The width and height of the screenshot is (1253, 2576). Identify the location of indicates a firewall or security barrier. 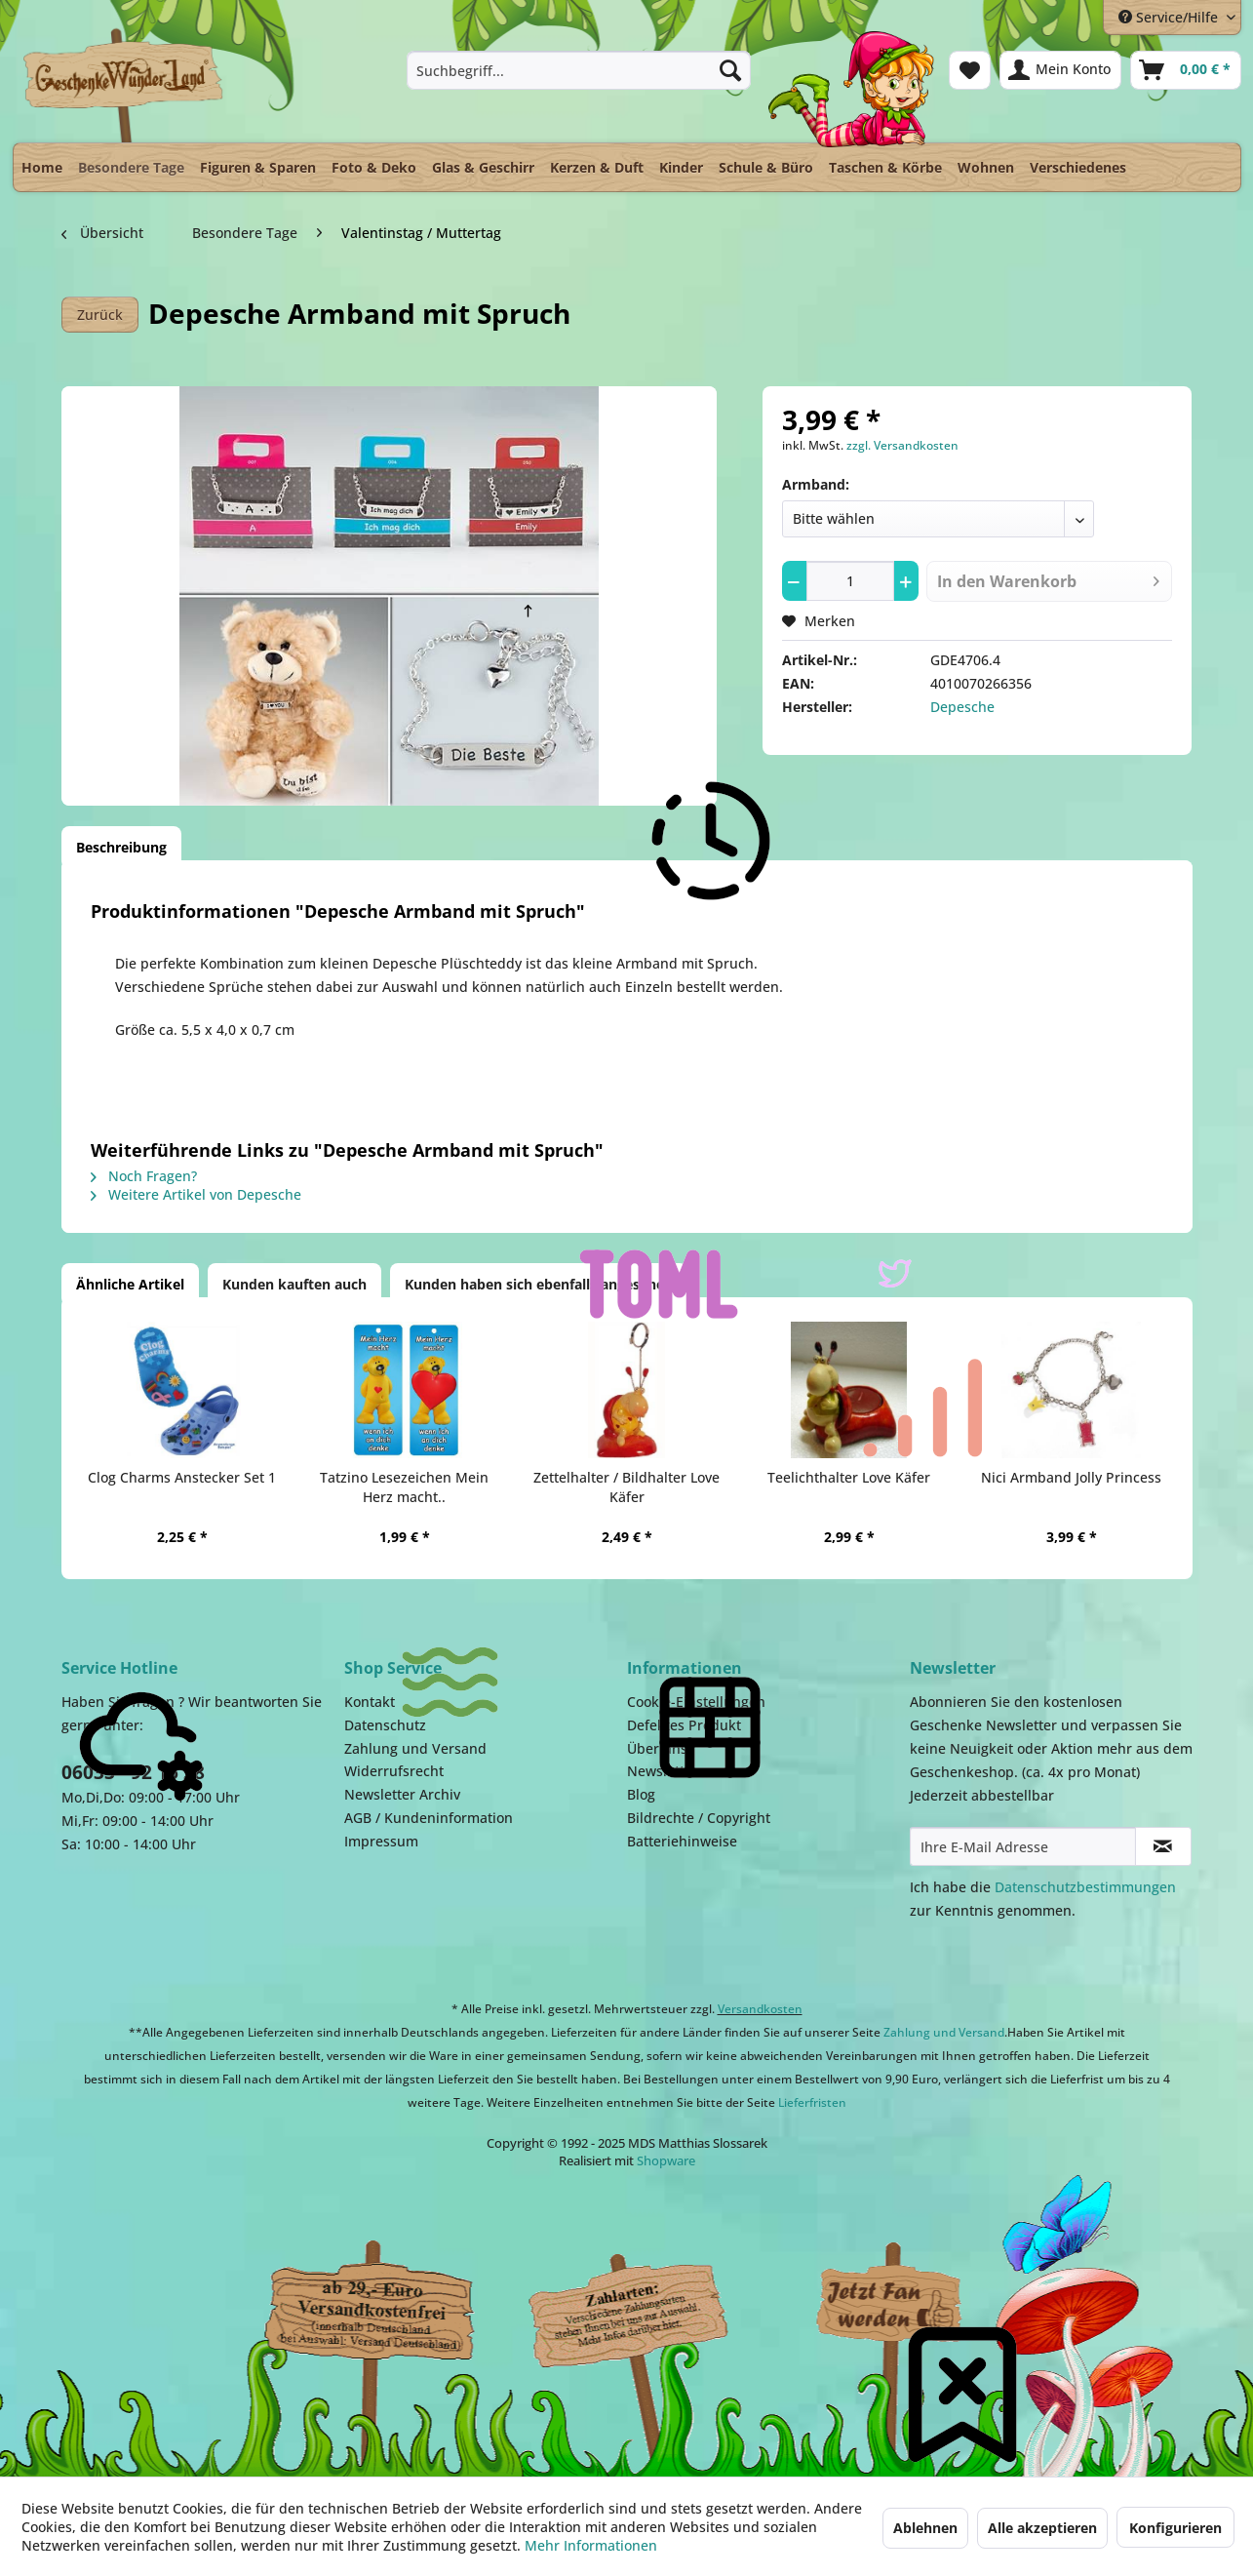
(710, 1727).